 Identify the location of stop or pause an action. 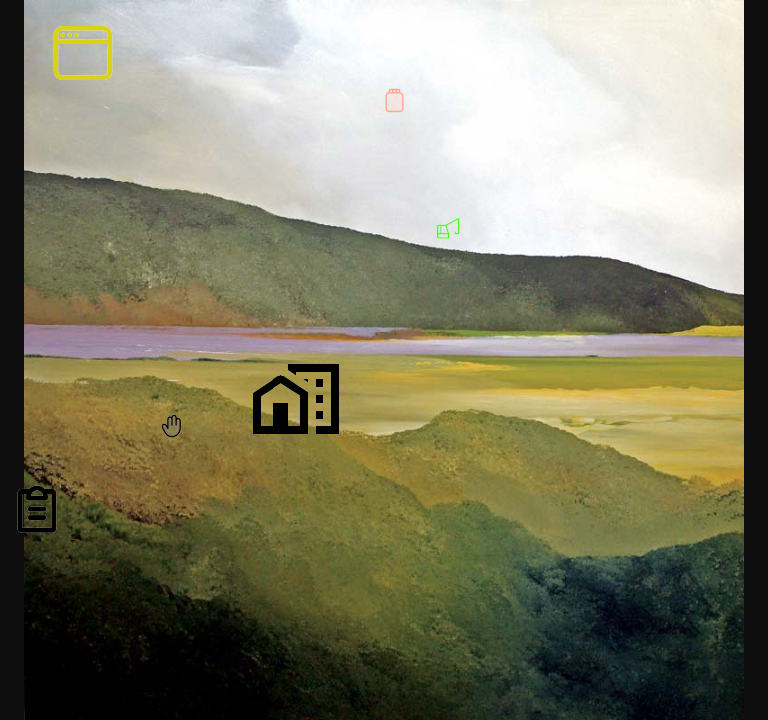
(172, 426).